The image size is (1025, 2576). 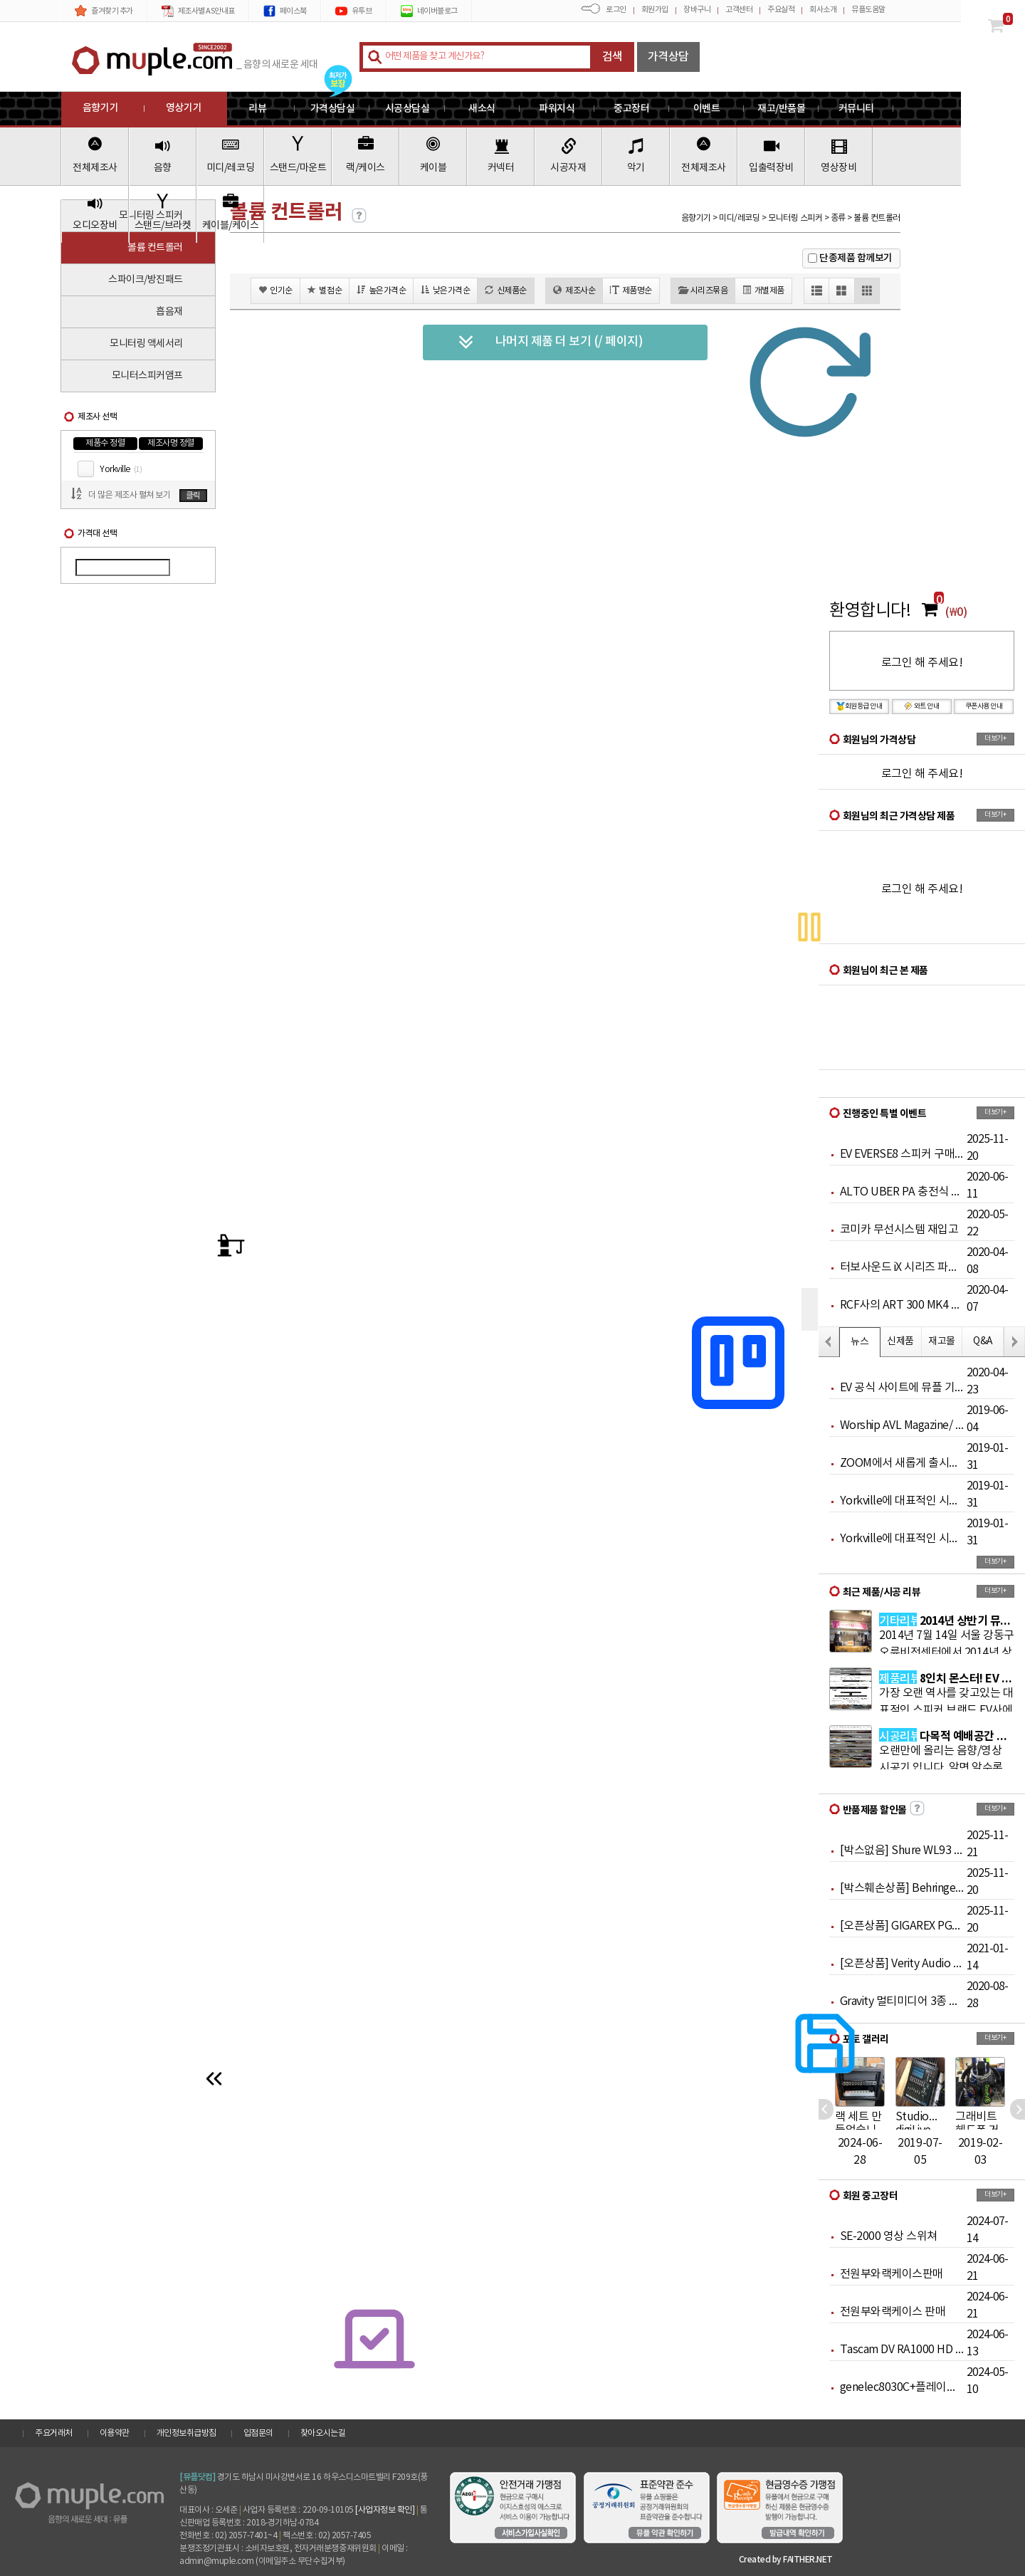 I want to click on save current file or document, so click(x=825, y=2043).